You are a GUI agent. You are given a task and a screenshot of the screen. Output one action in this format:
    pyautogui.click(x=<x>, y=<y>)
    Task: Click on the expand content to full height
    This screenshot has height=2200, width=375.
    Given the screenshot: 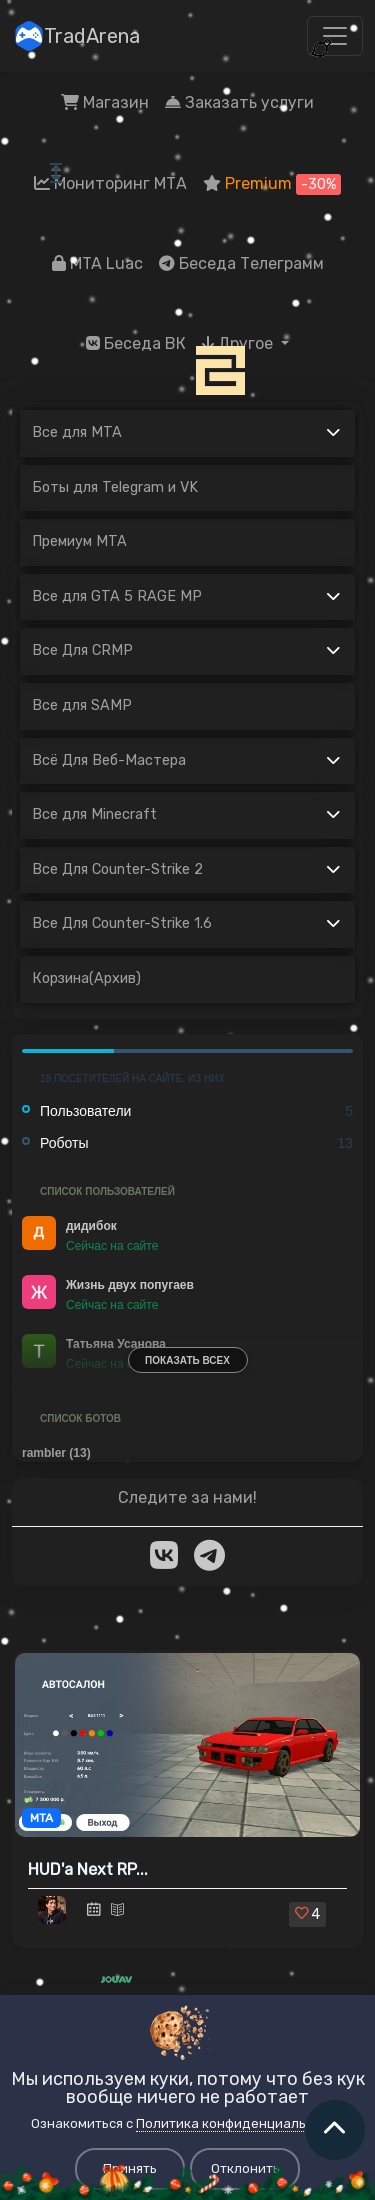 What is the action you would take?
    pyautogui.click(x=56, y=173)
    